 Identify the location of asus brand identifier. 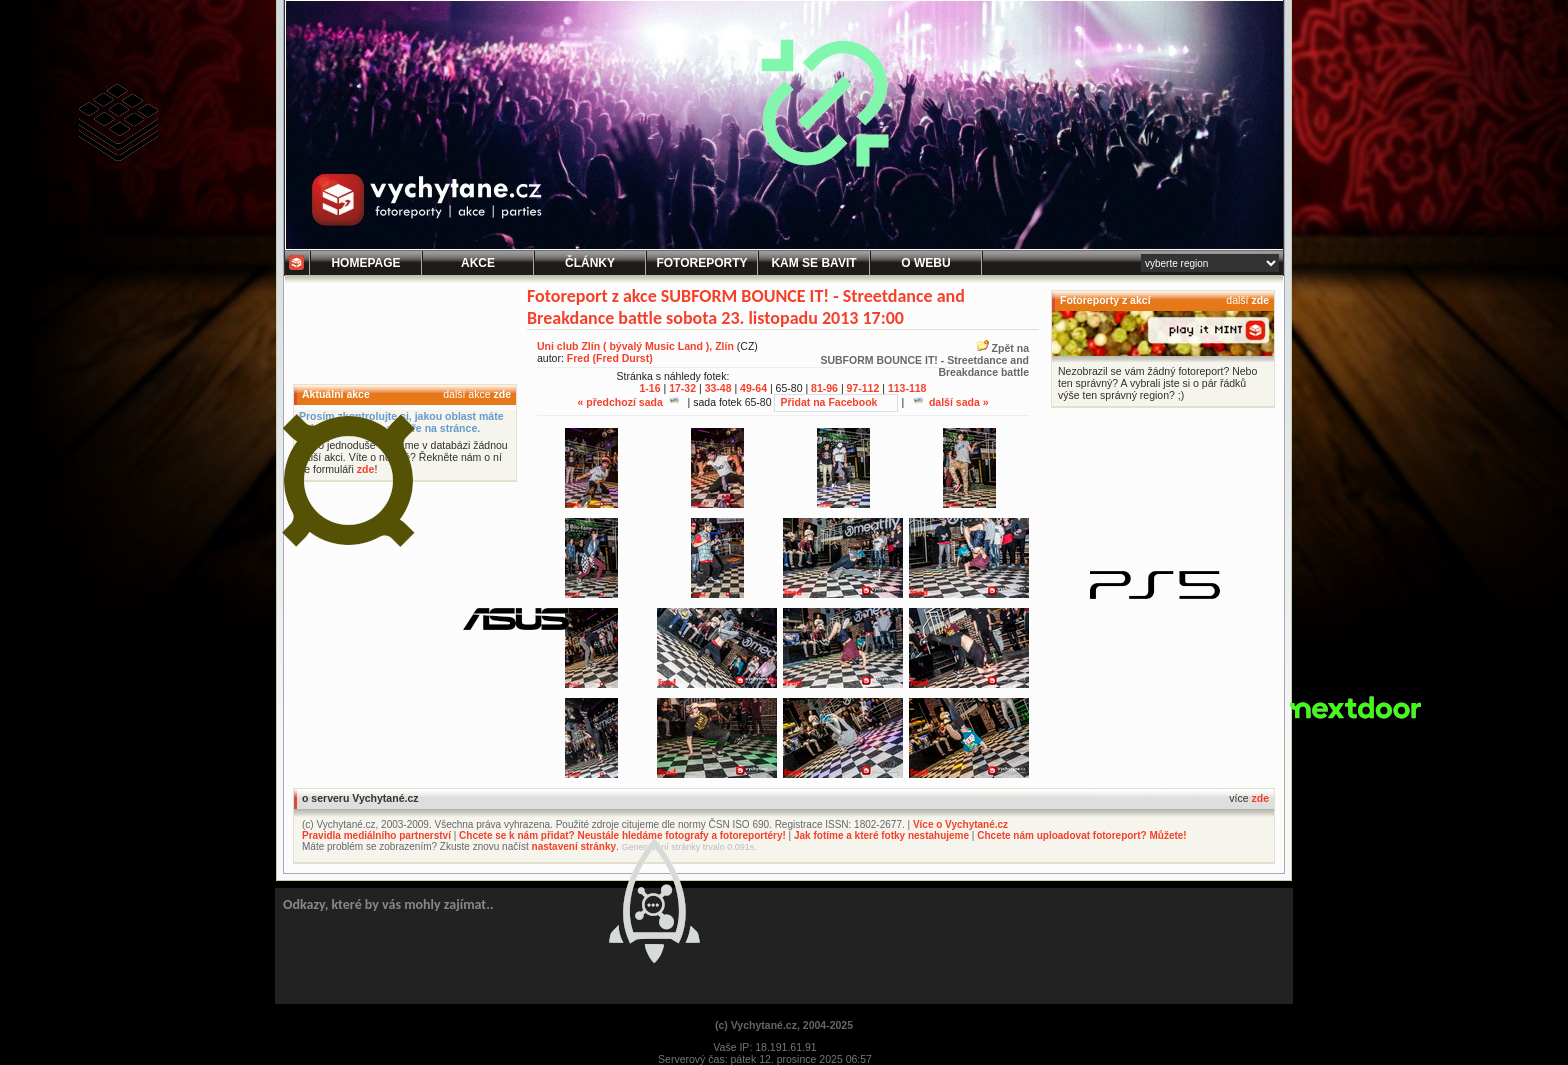
(516, 619).